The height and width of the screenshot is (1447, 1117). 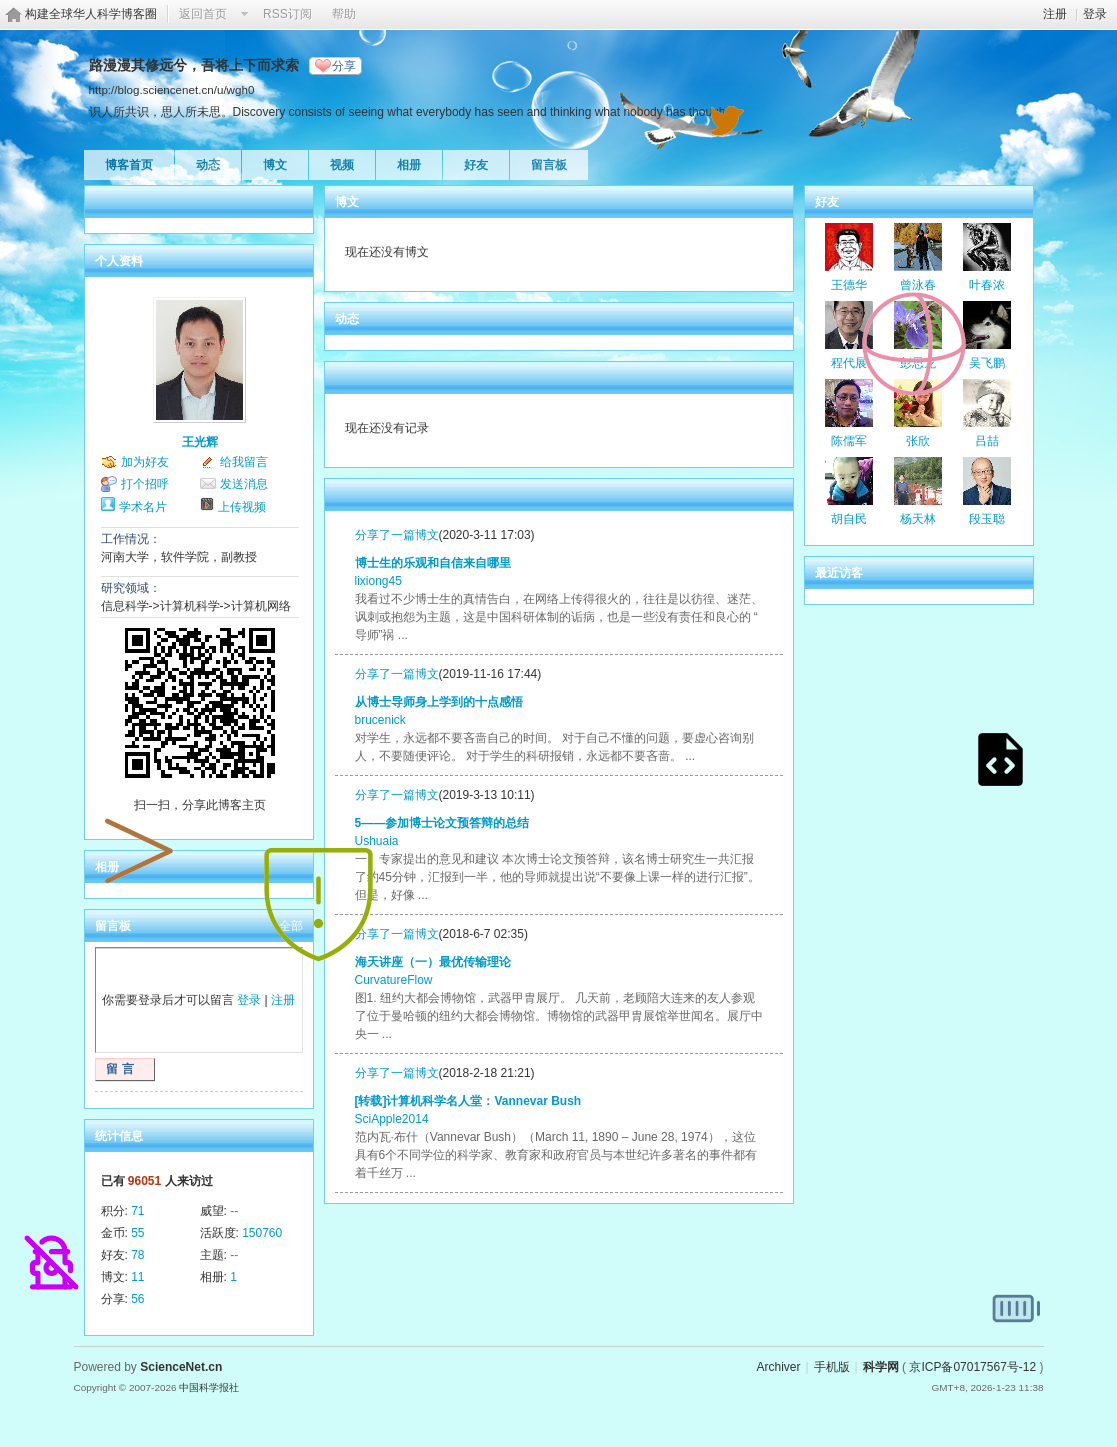 I want to click on fire hydrant unavailable or out of service, so click(x=51, y=1262).